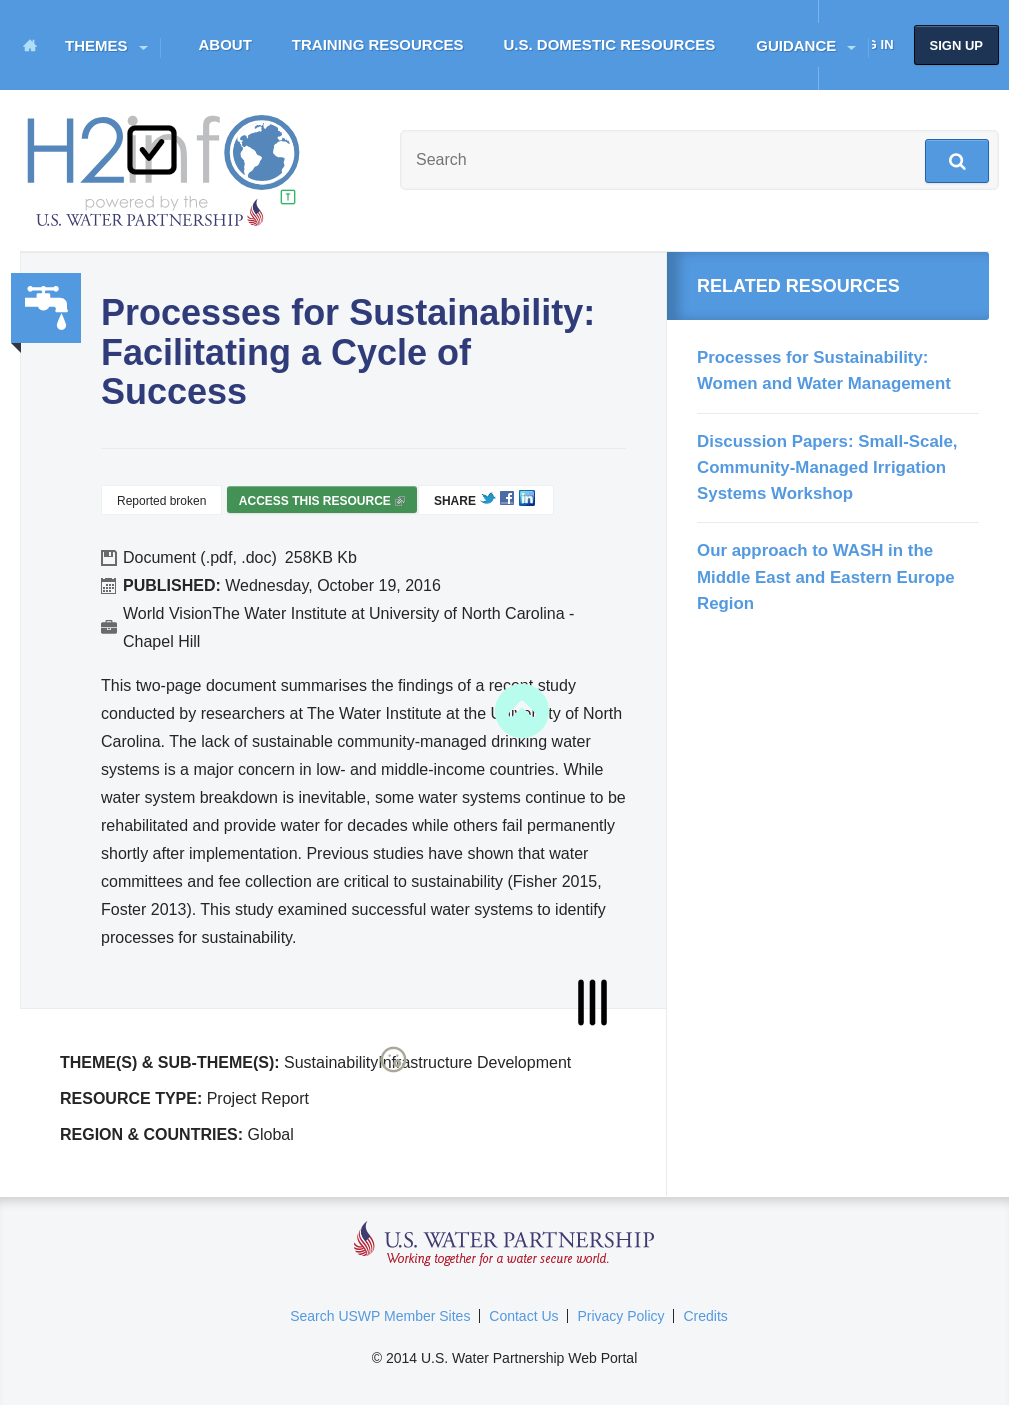 The height and width of the screenshot is (1405, 1009). I want to click on insert a text box or text element, so click(288, 197).